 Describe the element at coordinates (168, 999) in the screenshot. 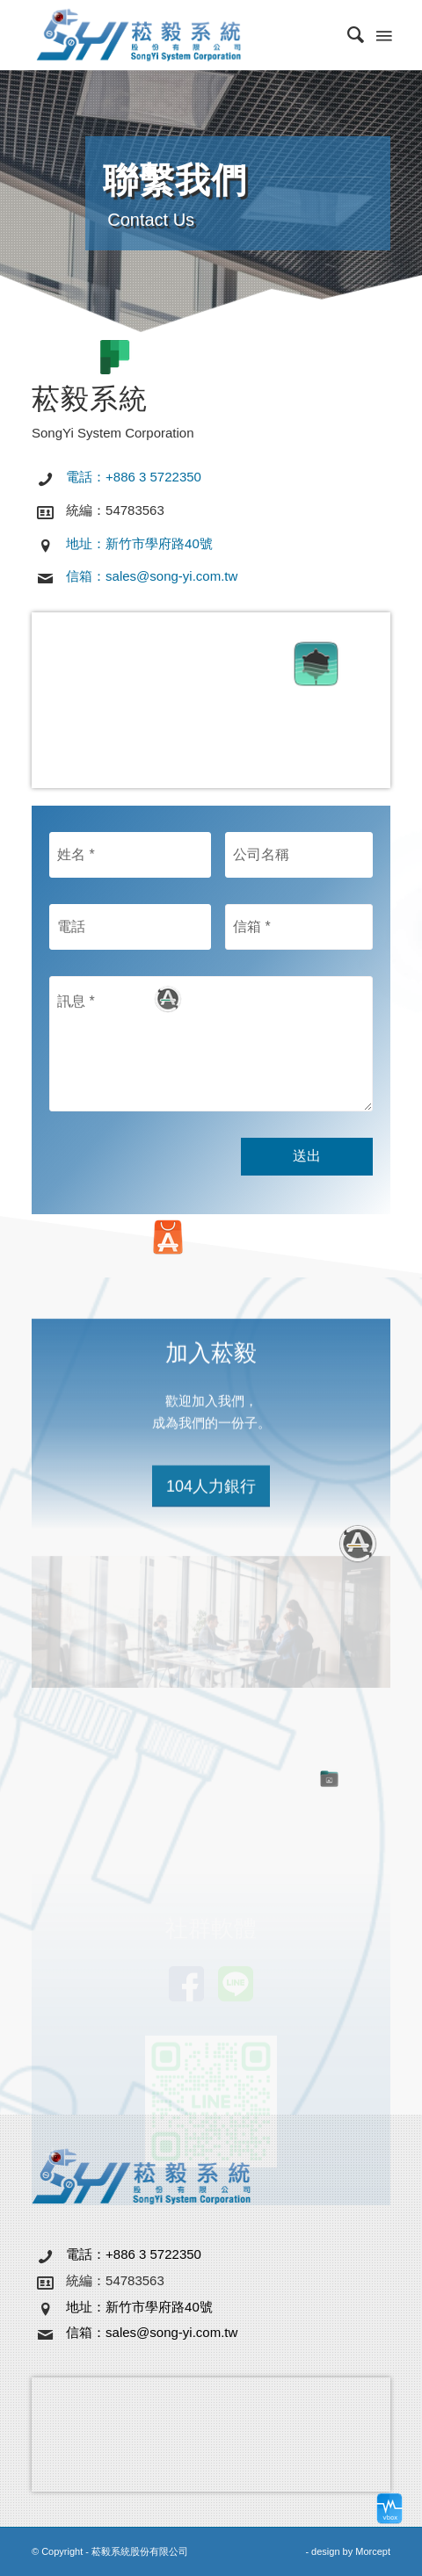

I see `open the software update manager` at that location.